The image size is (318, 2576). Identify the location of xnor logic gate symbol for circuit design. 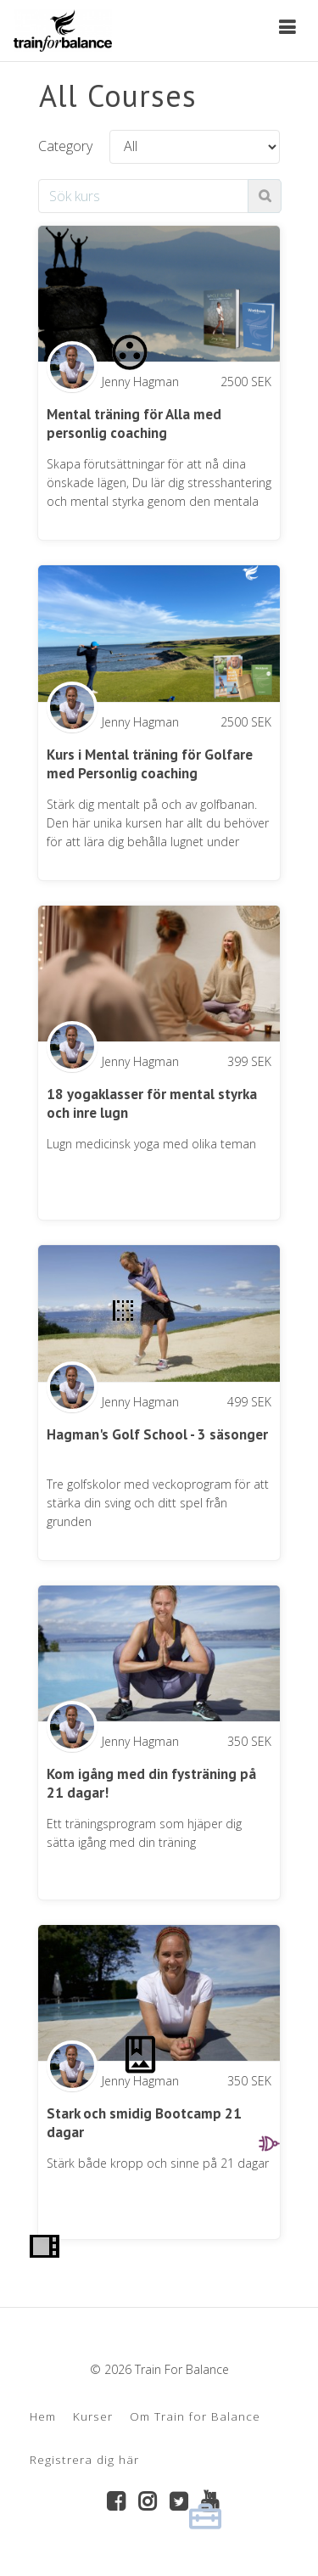
(269, 2143).